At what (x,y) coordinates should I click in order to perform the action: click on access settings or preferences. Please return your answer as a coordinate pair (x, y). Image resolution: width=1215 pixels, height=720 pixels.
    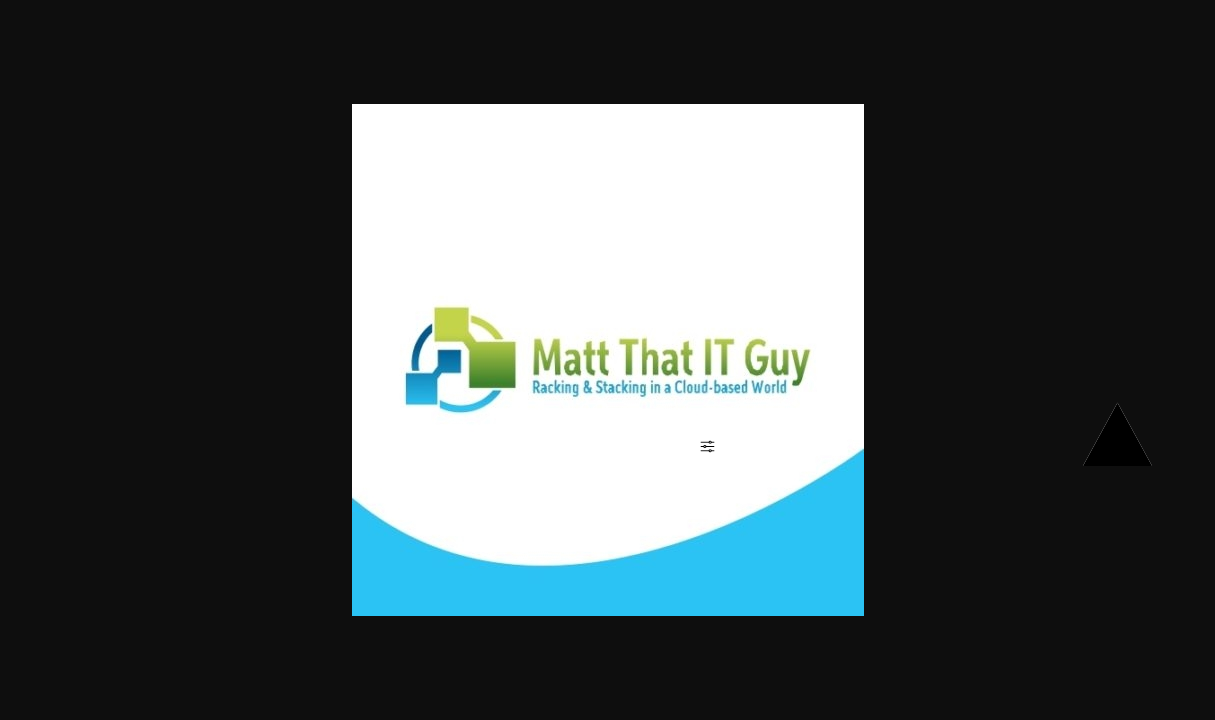
    Looking at the image, I should click on (707, 446).